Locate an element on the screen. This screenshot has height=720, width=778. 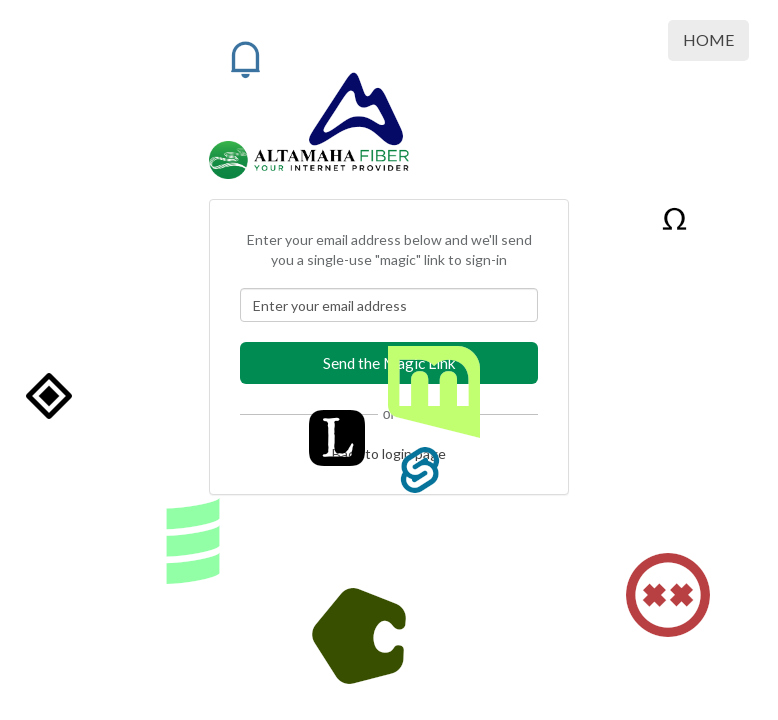
open LibraryThing app is located at coordinates (337, 438).